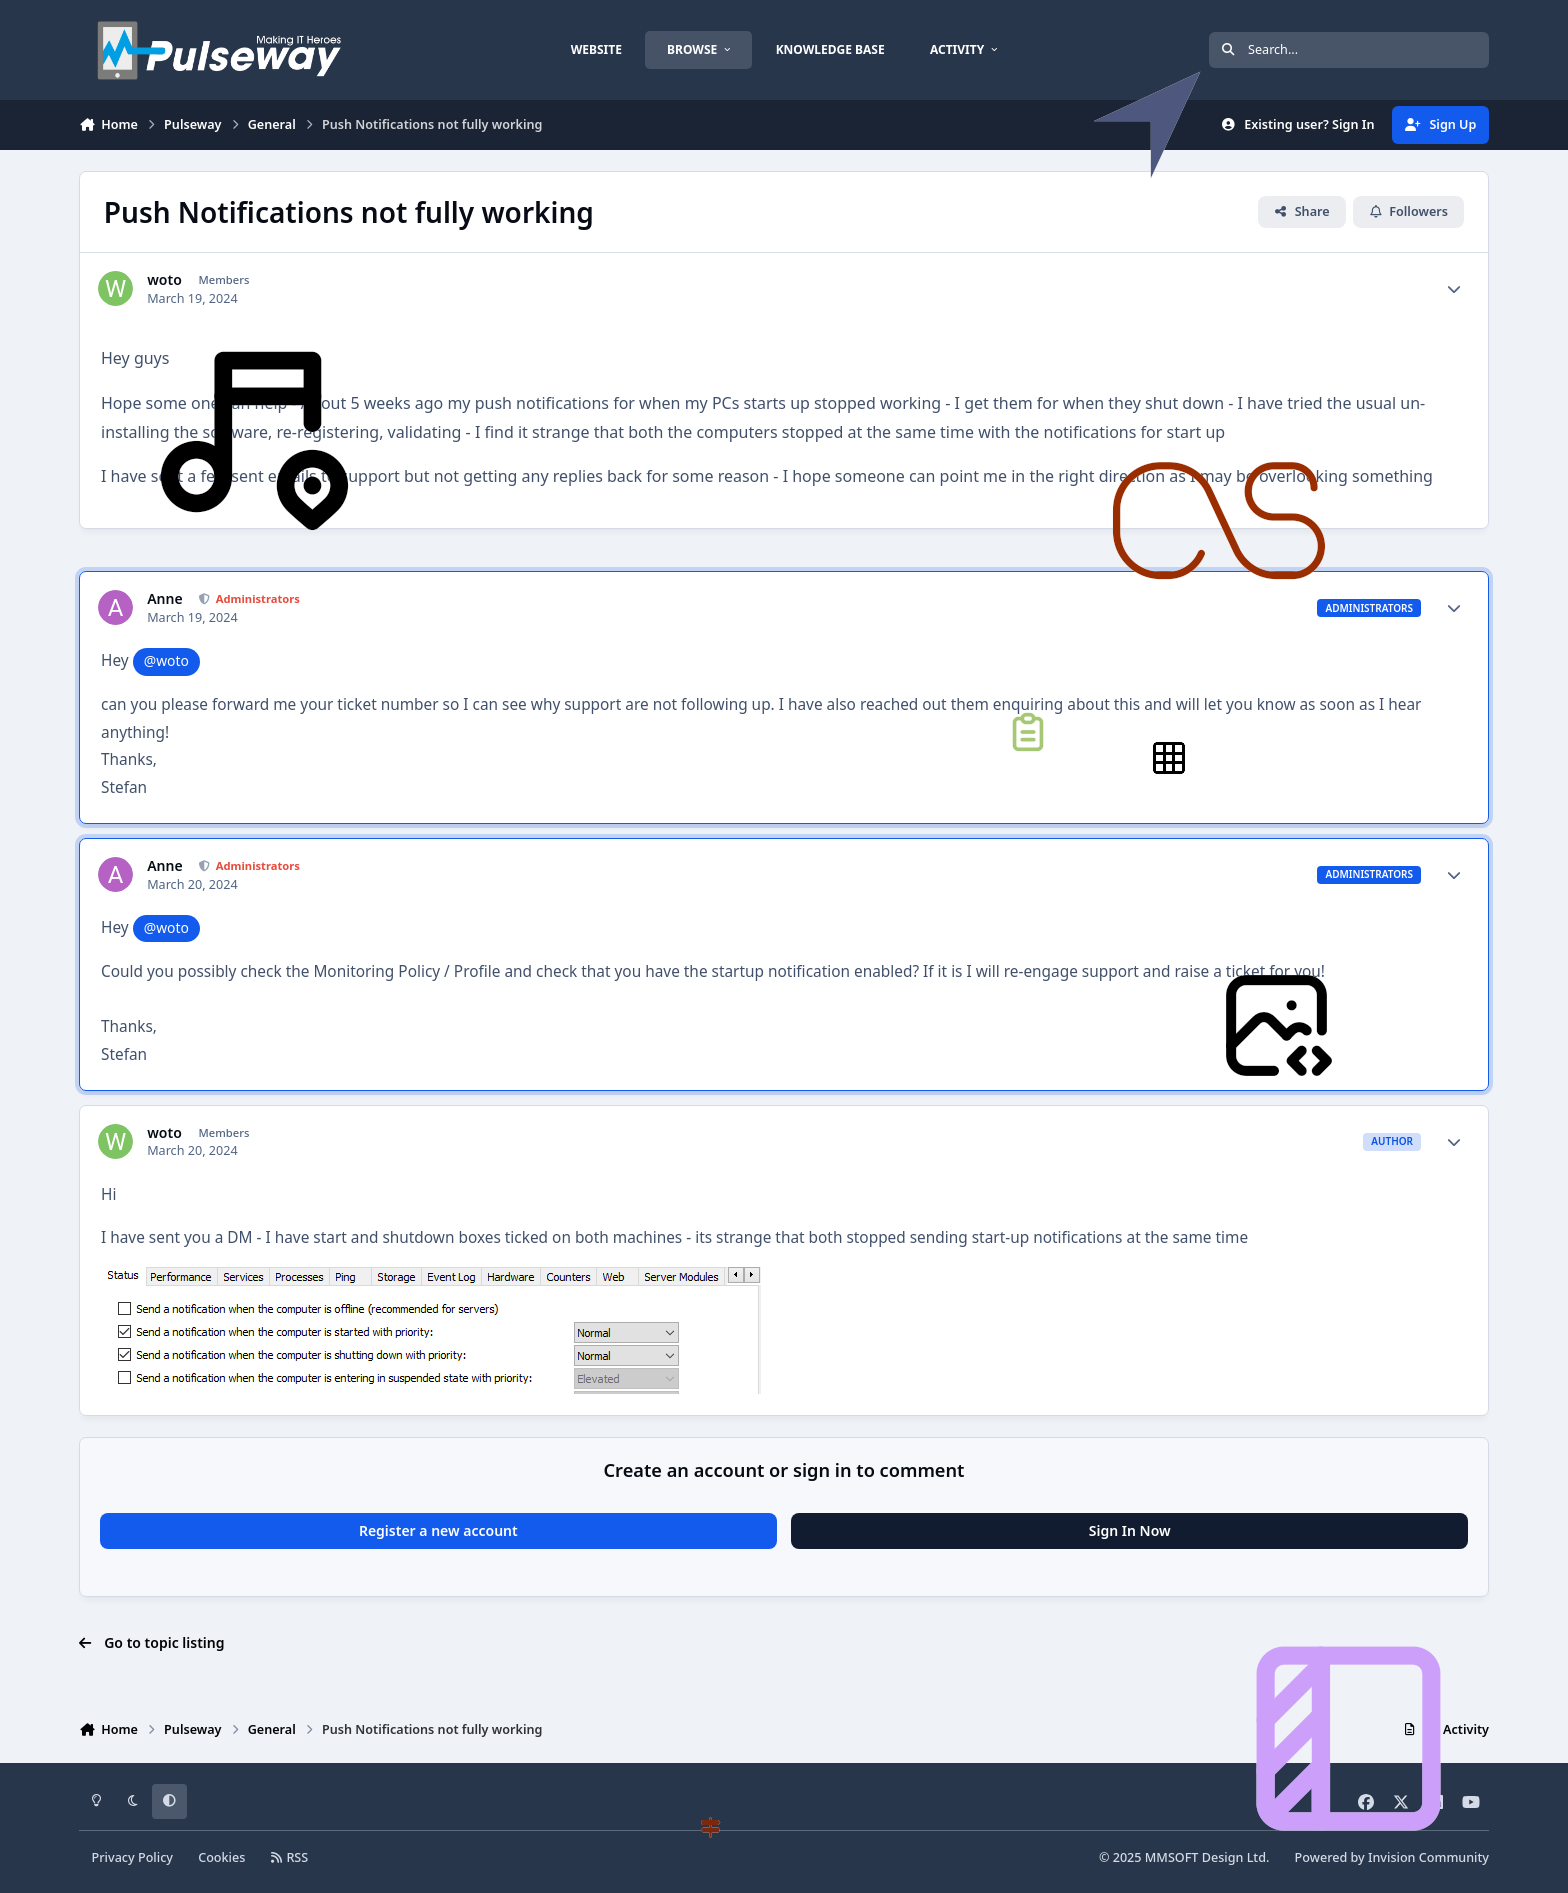  I want to click on view directions or navigation options, so click(710, 1827).